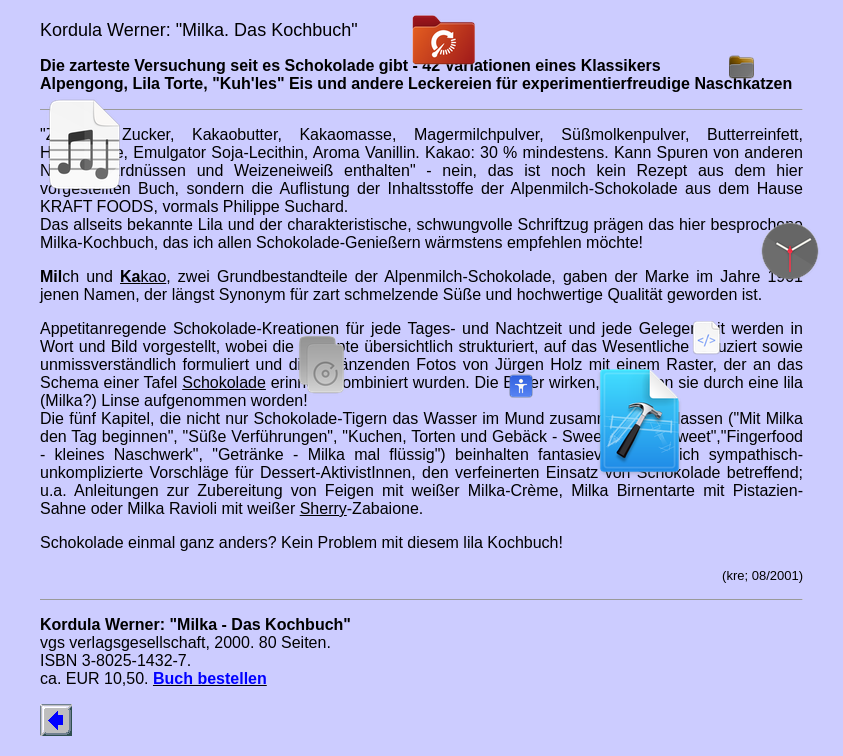  Describe the element at coordinates (443, 41) in the screenshot. I see `open amd storemi application folder` at that location.